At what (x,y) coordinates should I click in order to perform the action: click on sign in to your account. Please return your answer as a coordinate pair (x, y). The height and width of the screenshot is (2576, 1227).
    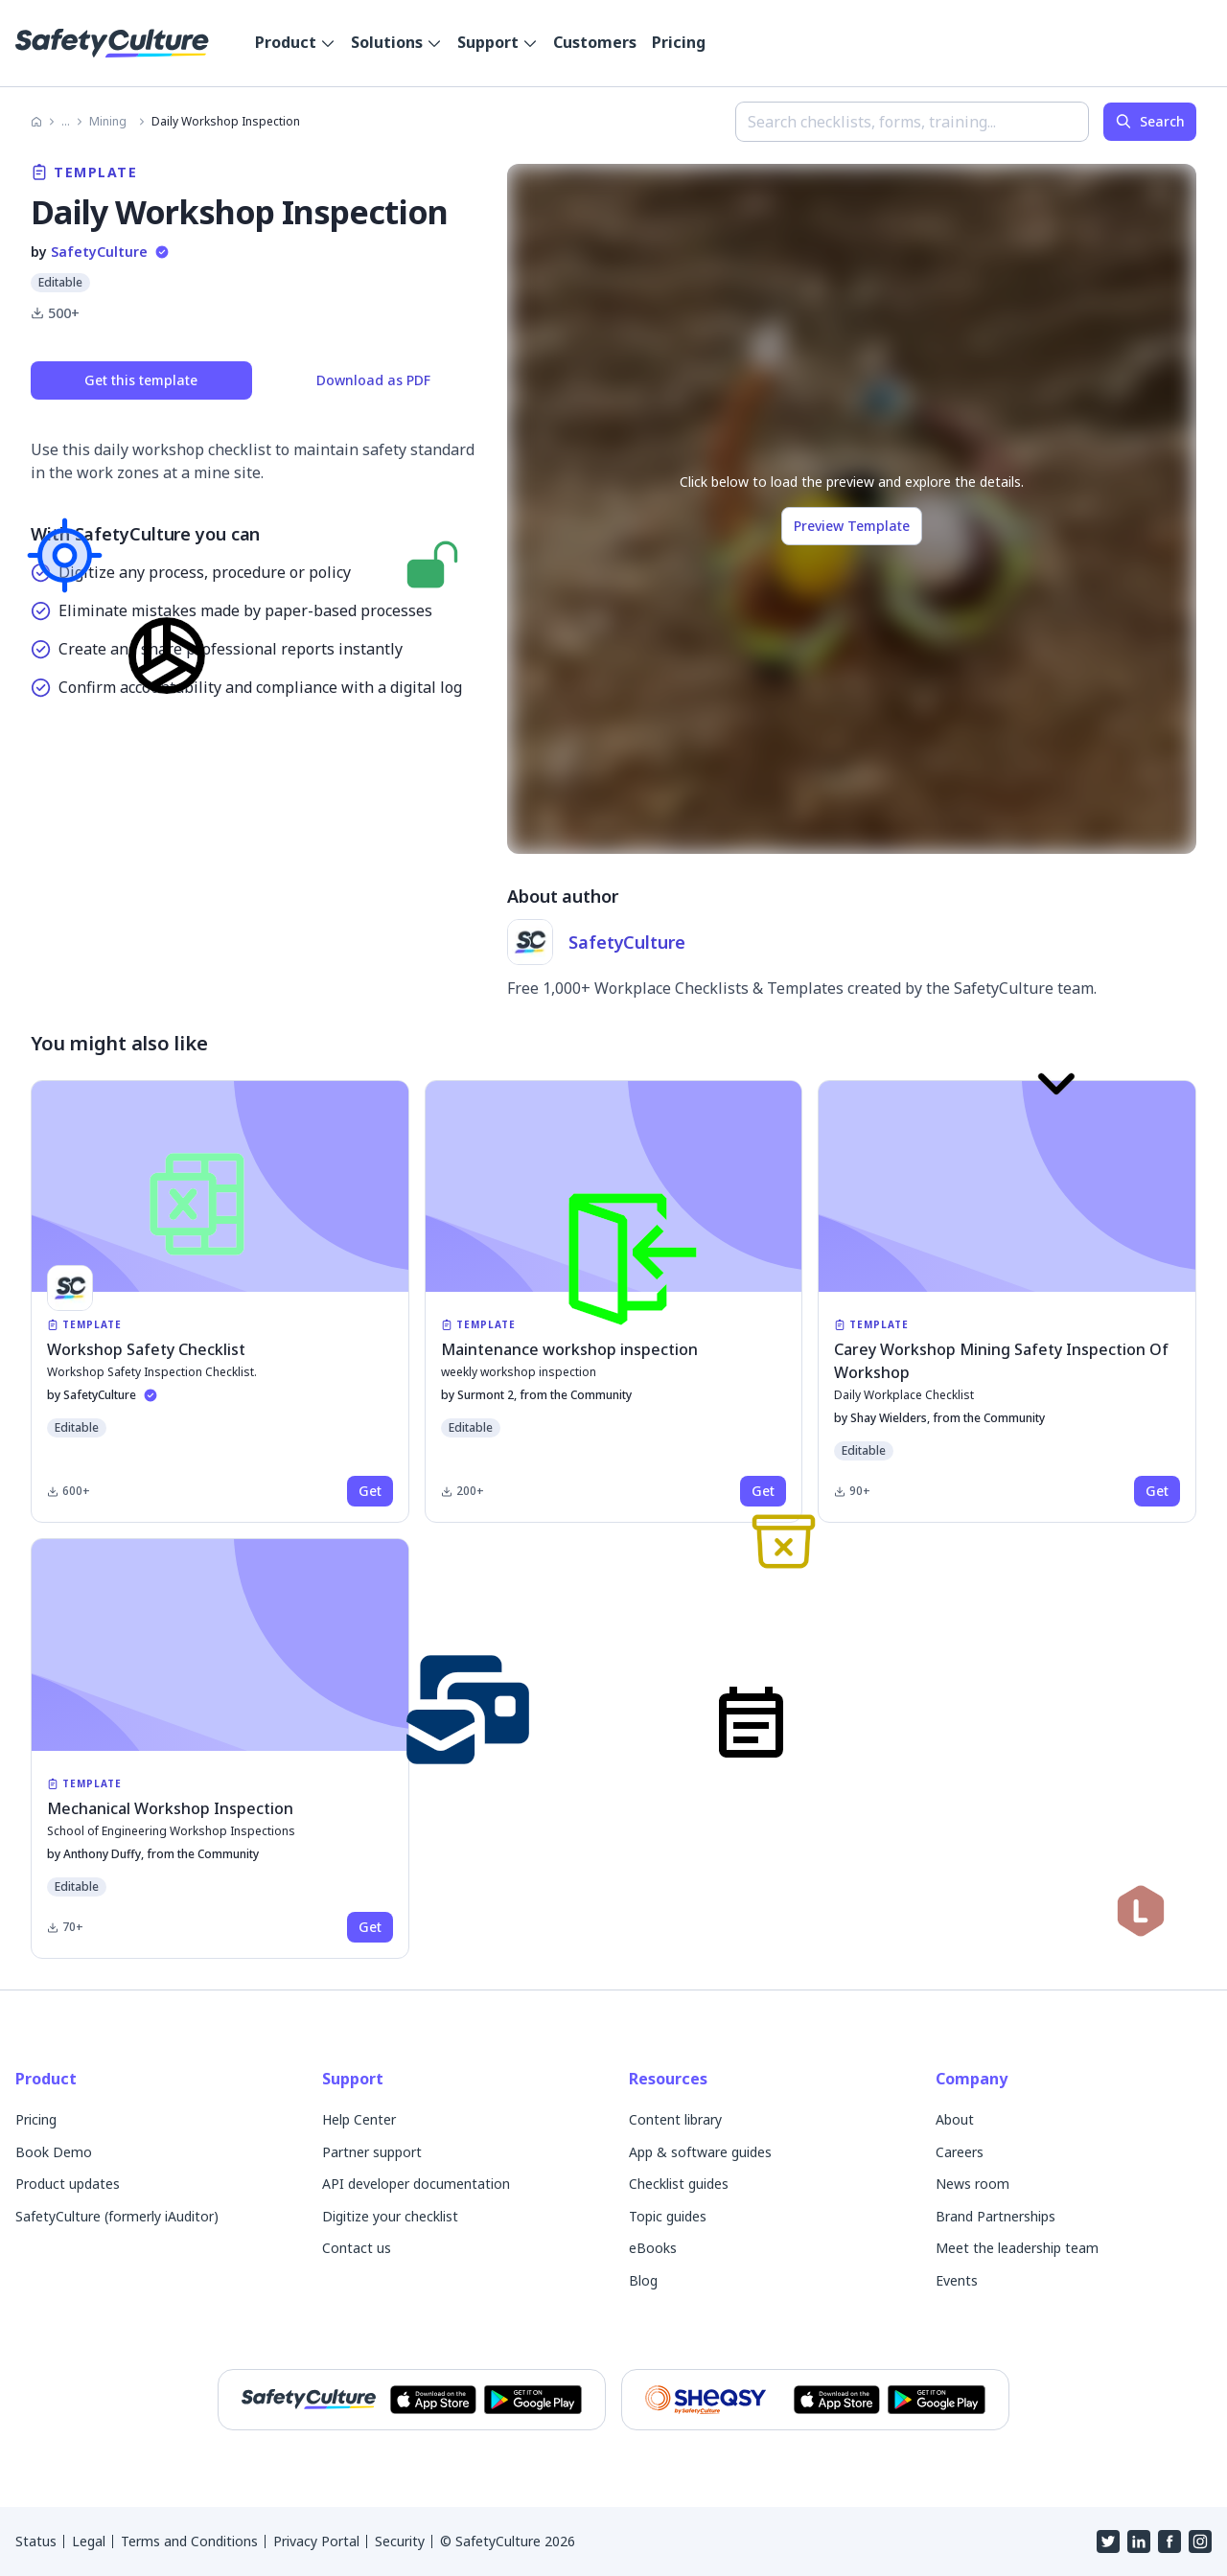
    Looking at the image, I should click on (627, 1252).